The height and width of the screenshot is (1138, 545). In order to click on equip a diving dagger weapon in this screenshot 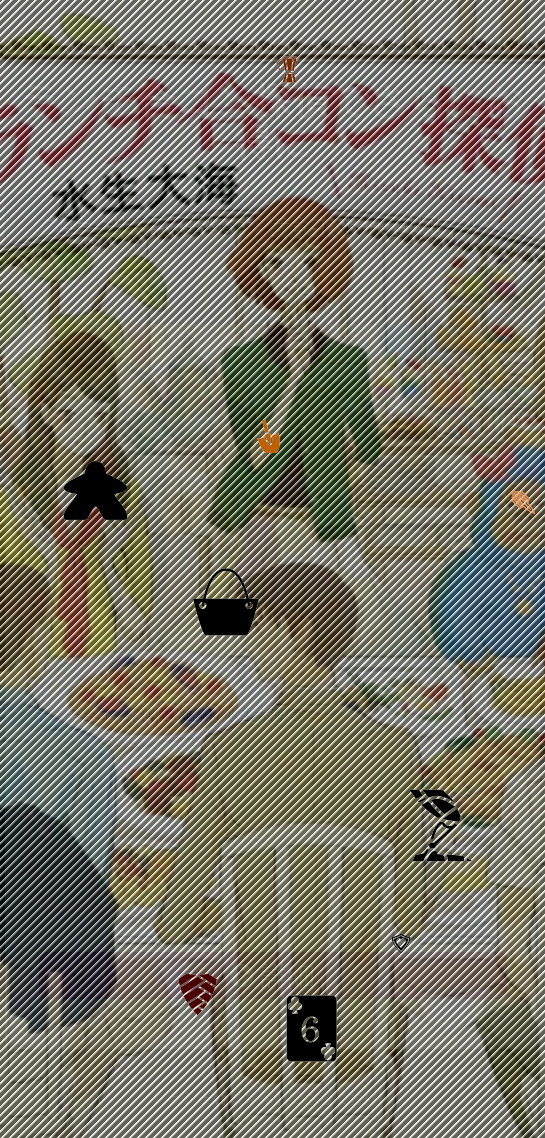, I will do `click(523, 502)`.